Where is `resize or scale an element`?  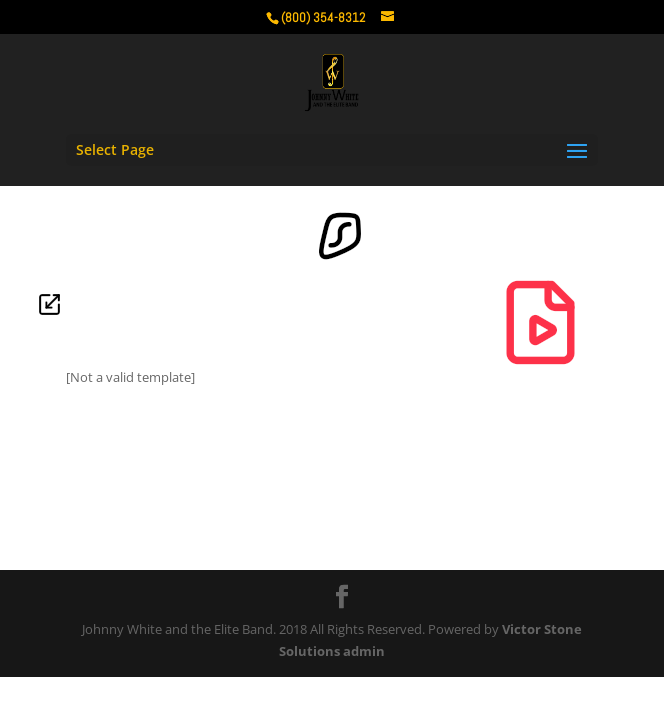
resize or scale an element is located at coordinates (49, 304).